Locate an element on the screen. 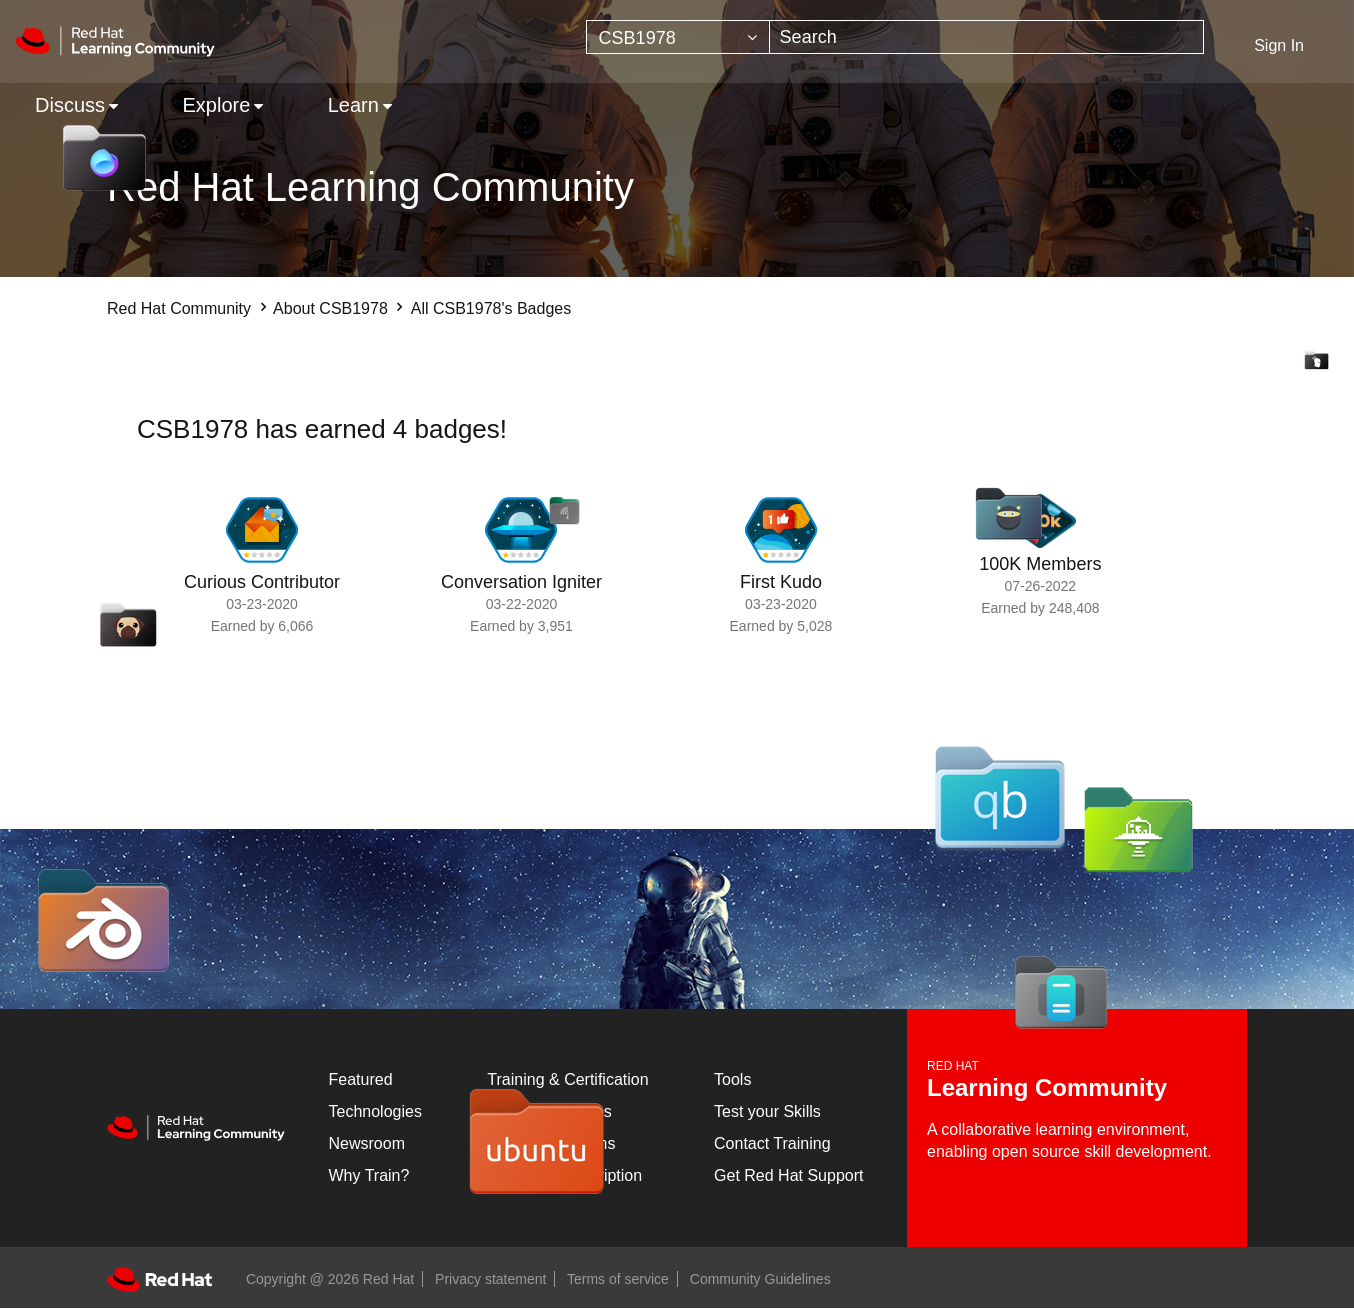 The width and height of the screenshot is (1354, 1309). open qbittorrent downloads folder is located at coordinates (999, 800).